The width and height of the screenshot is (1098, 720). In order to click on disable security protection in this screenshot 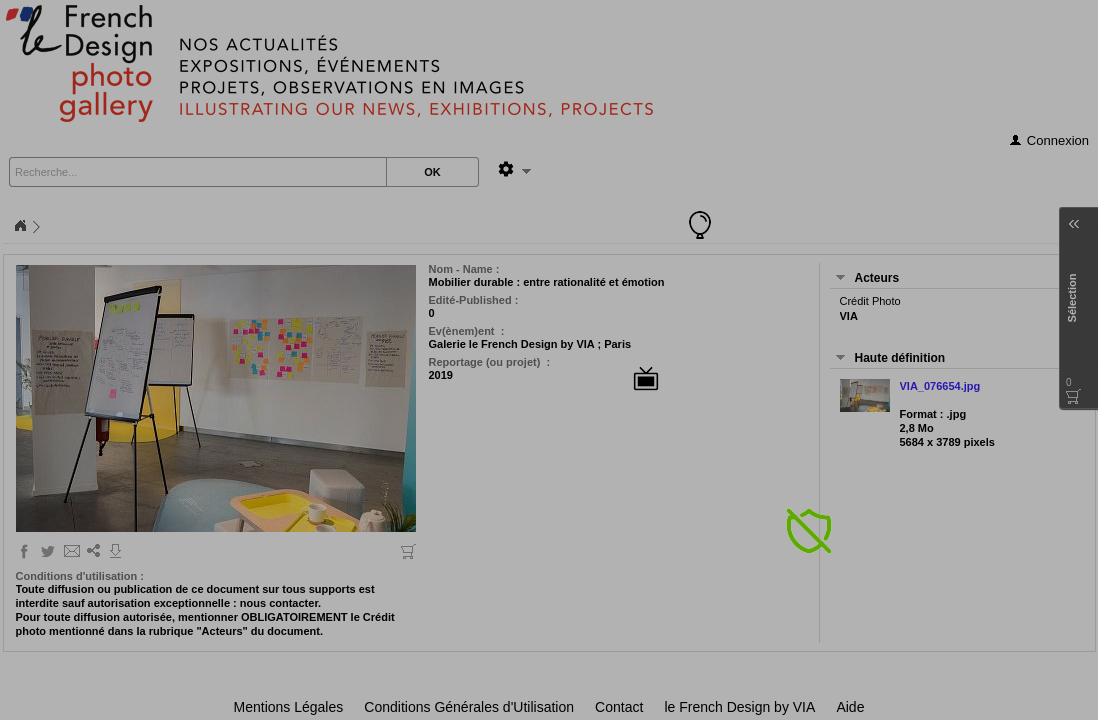, I will do `click(809, 531)`.